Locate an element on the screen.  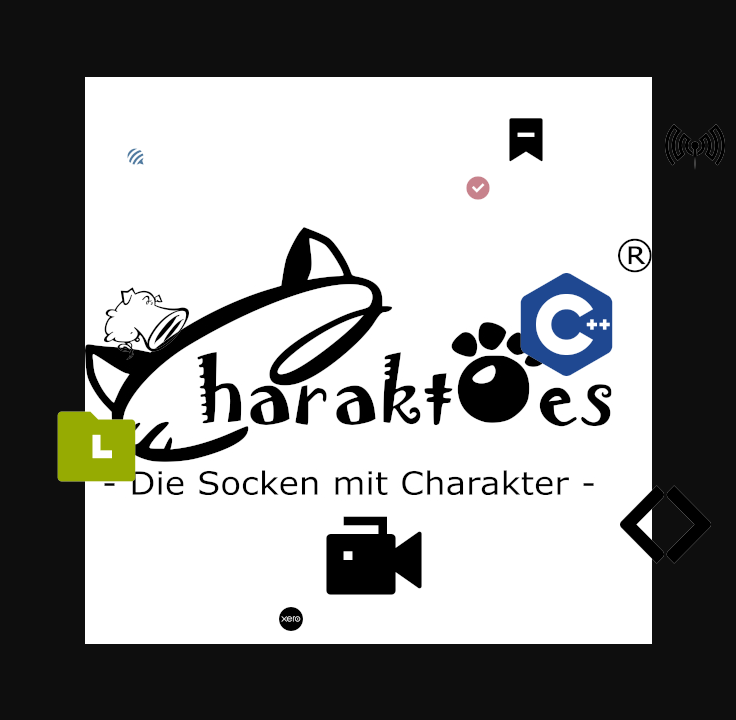
forumbee logo is located at coordinates (135, 156).